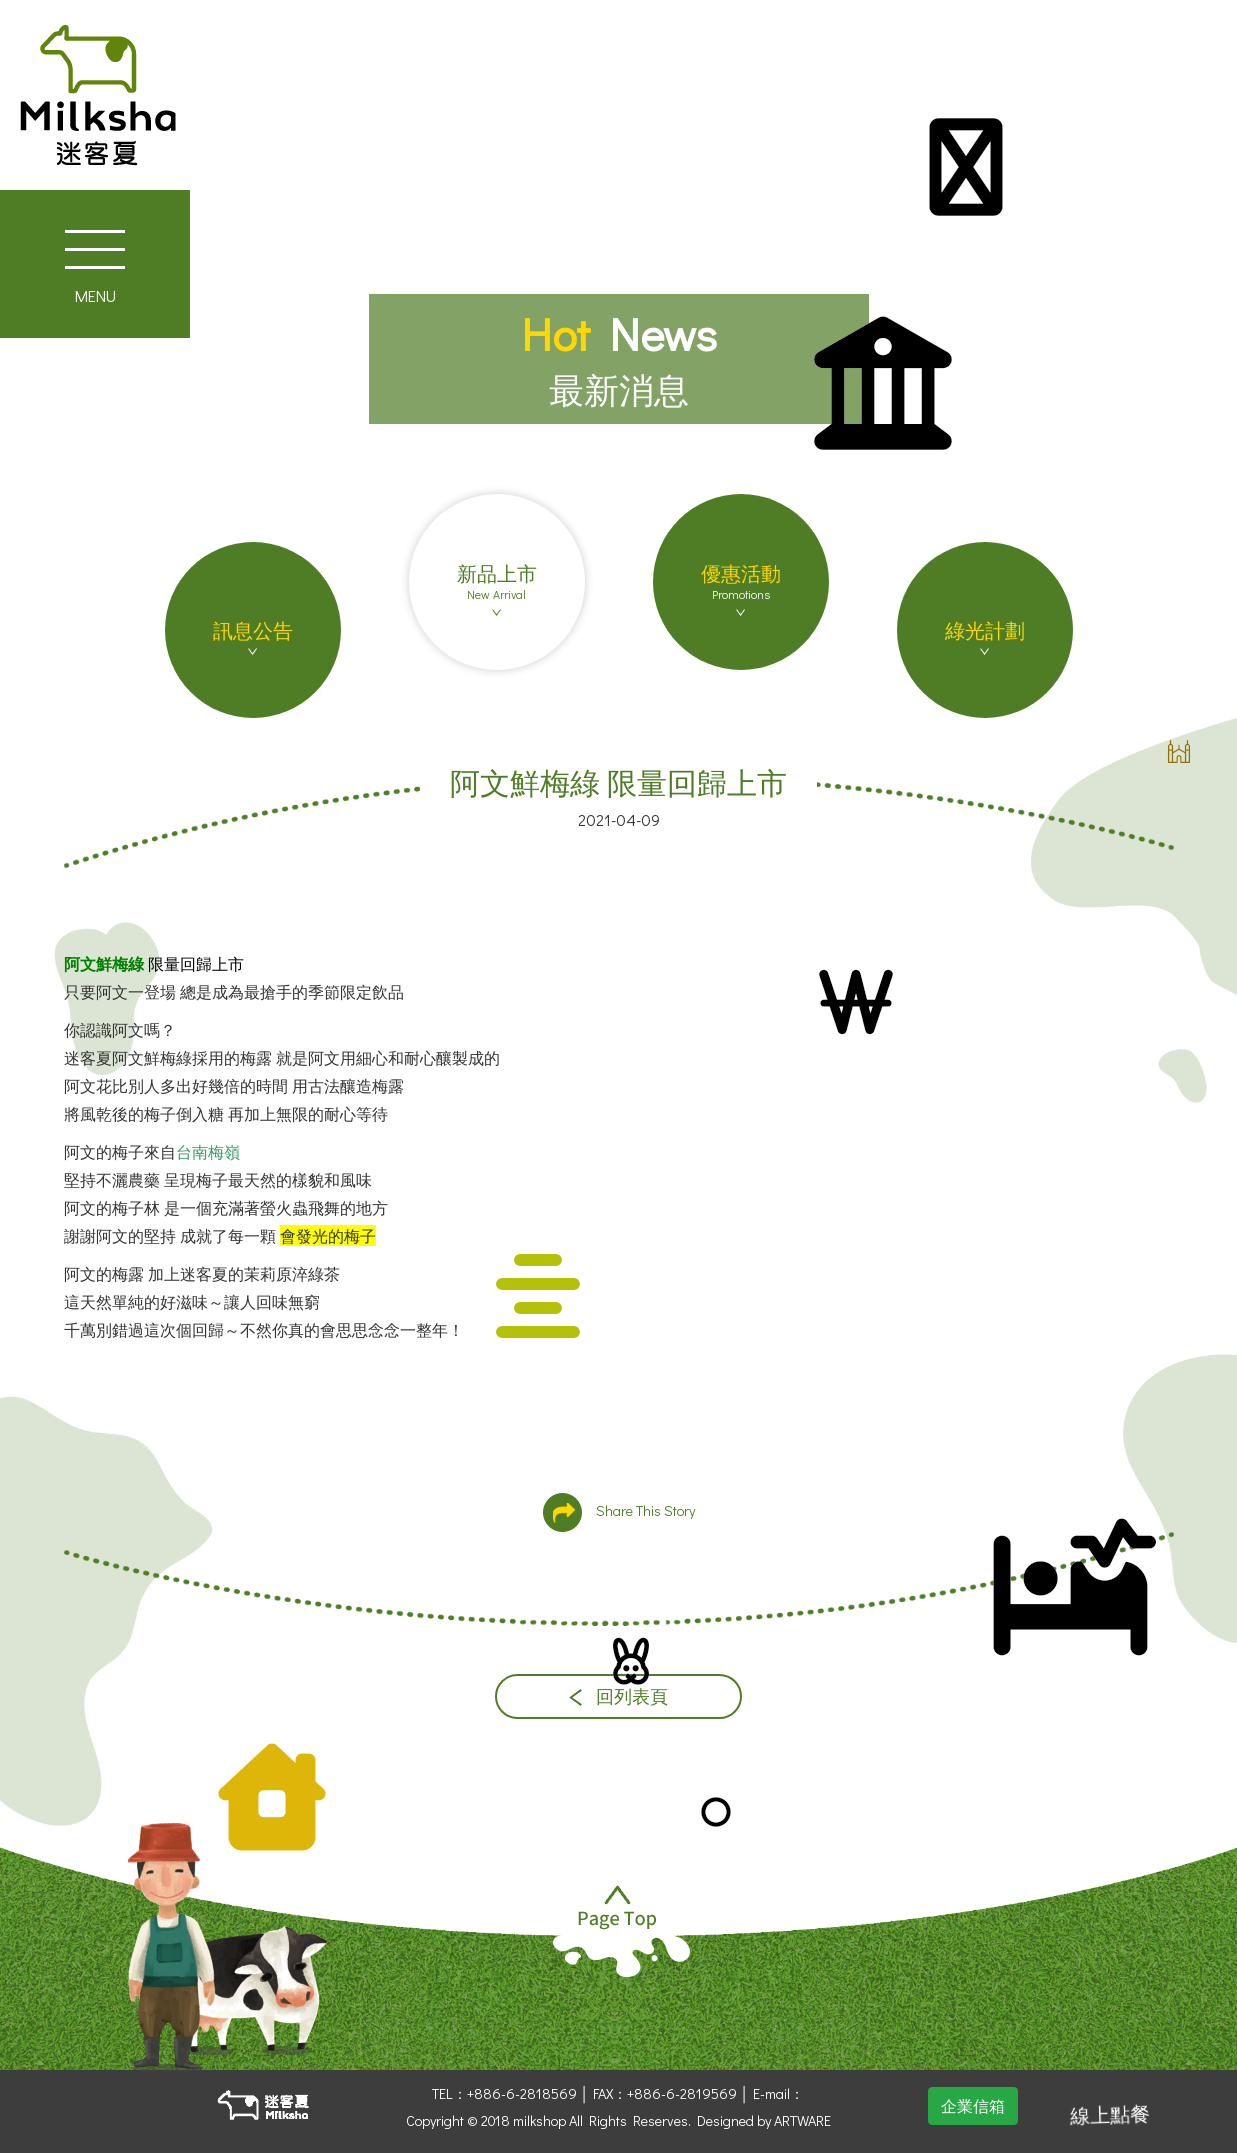 Image resolution: width=1237 pixels, height=2153 pixels. I want to click on access banking or financial services, so click(883, 381).